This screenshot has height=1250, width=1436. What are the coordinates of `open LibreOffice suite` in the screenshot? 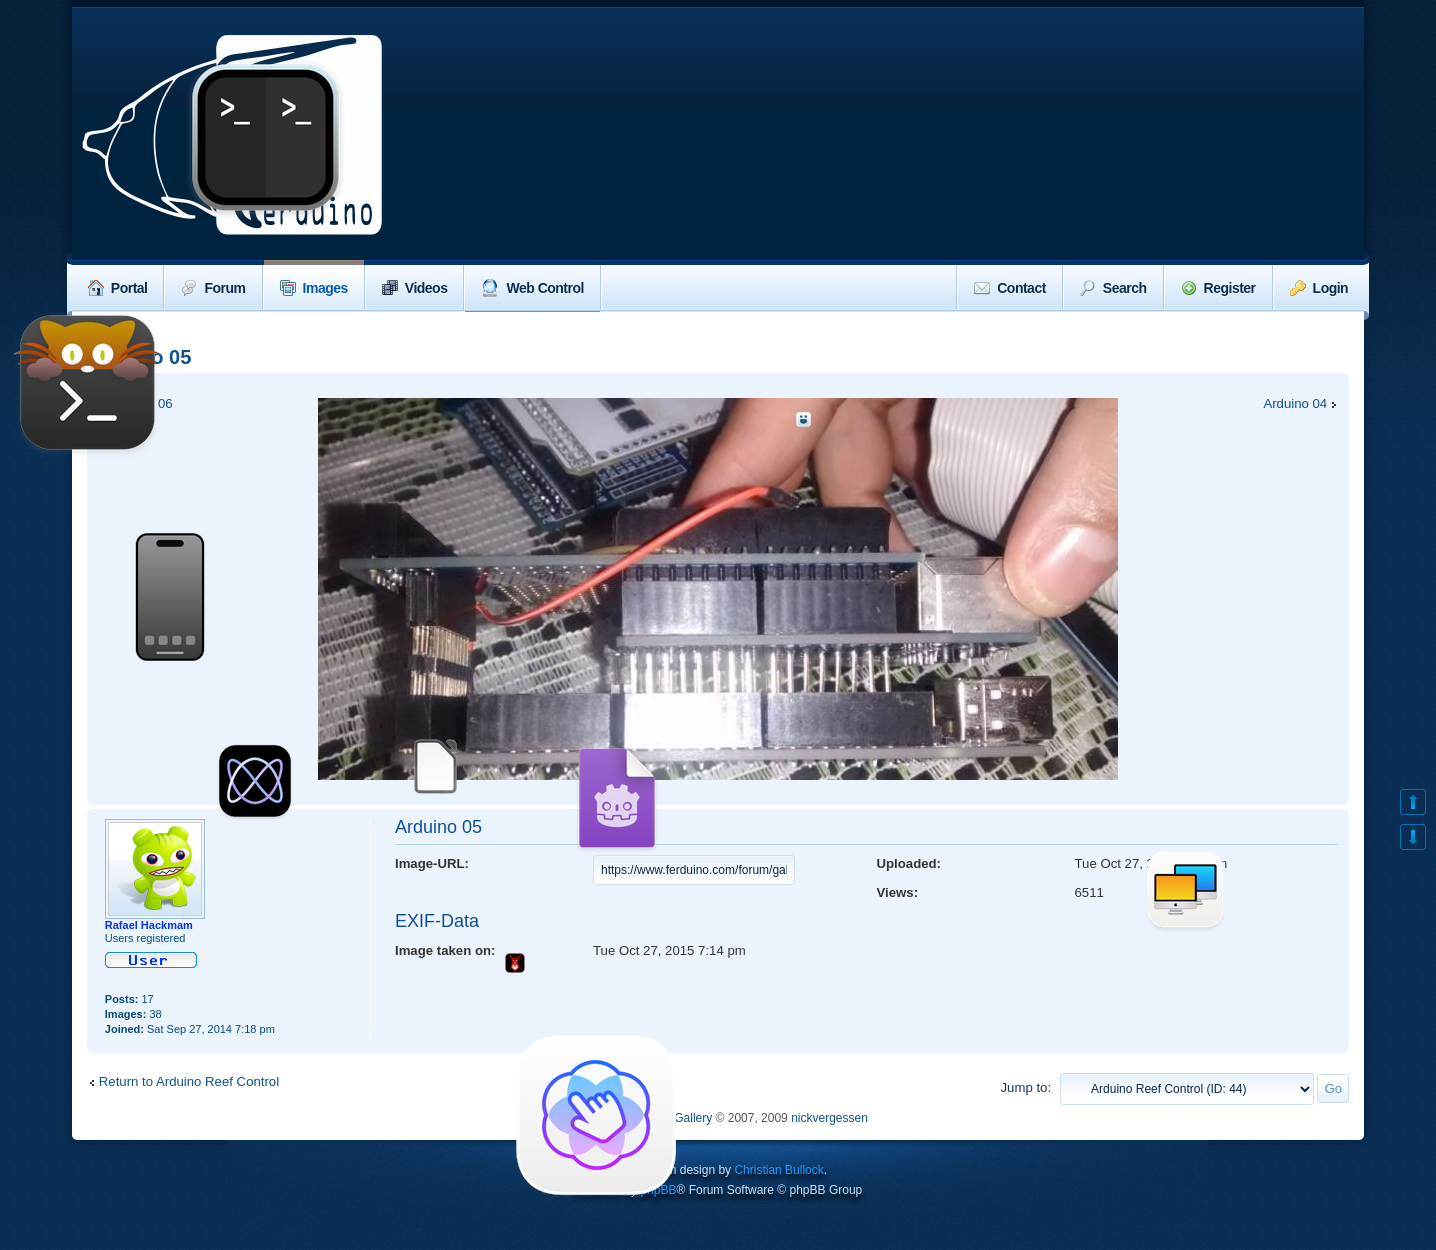 It's located at (435, 766).